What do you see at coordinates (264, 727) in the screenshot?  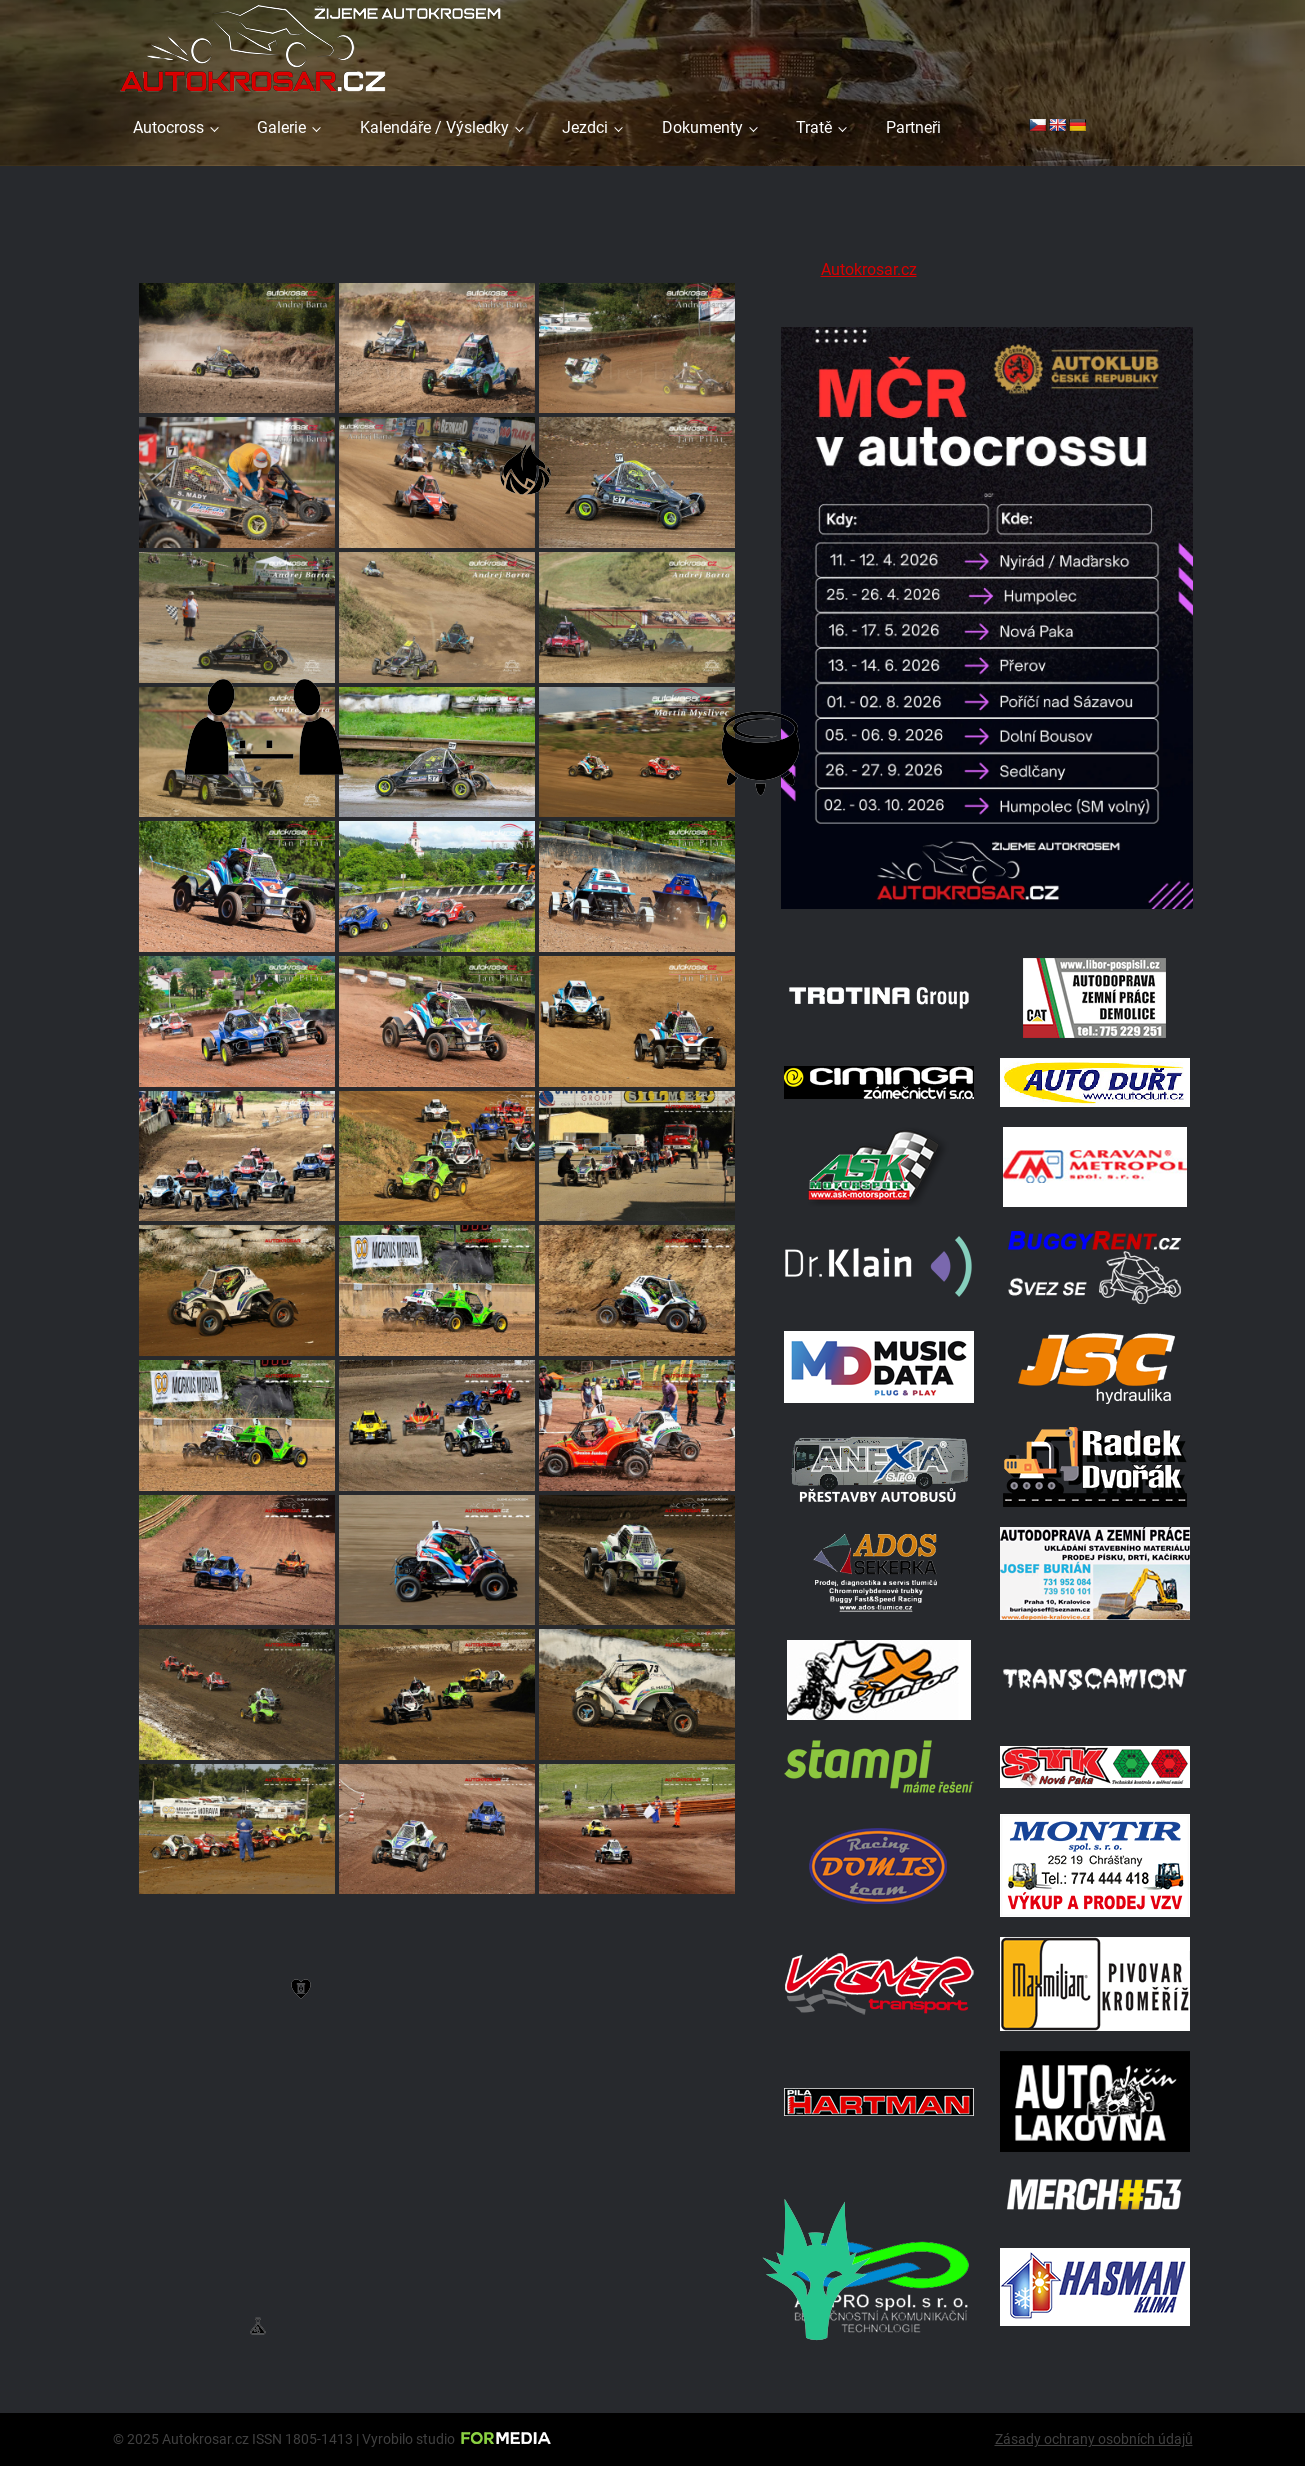 I see `find or join tabletop gaming sessions` at bounding box center [264, 727].